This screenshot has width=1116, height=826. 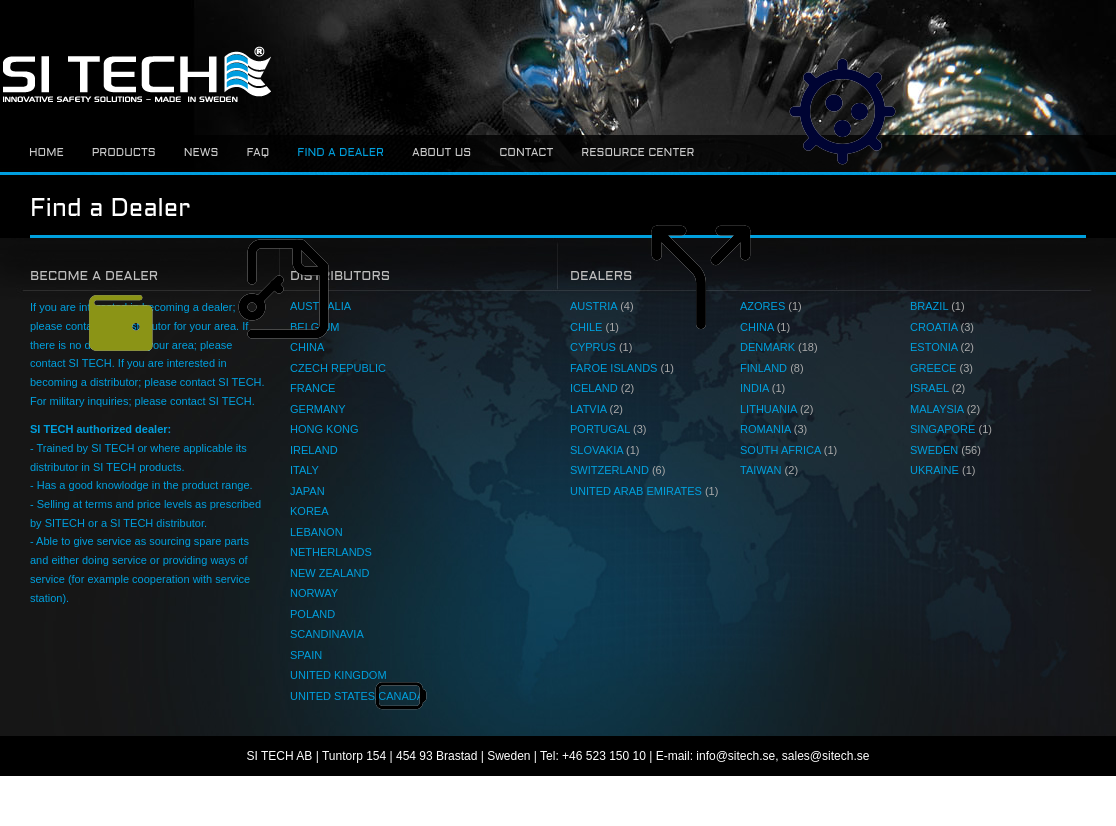 I want to click on access your wallet or payment methods, so click(x=119, y=325).